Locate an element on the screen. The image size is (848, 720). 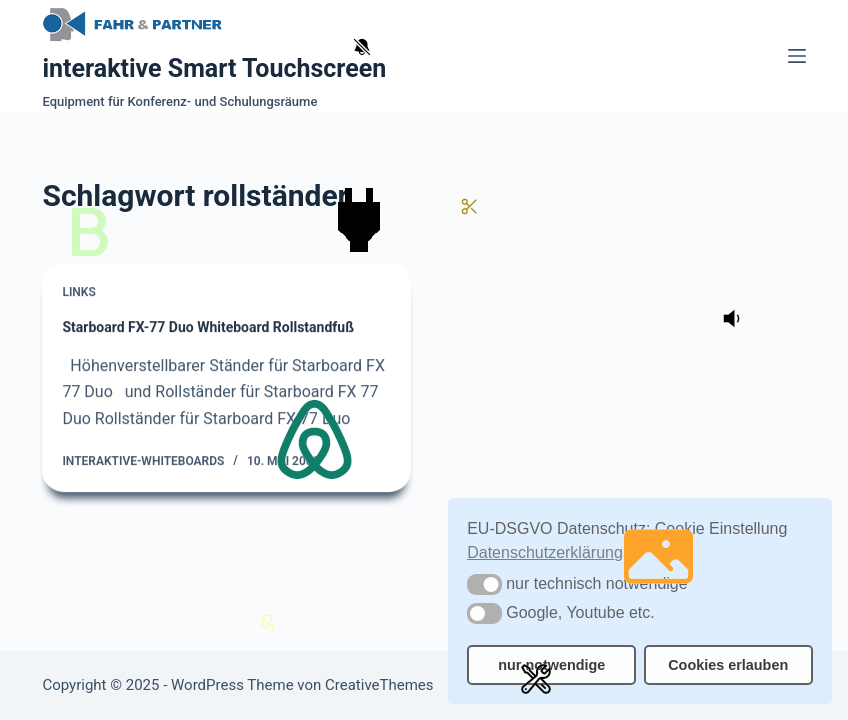
indicates device is charging or connected to power is located at coordinates (359, 220).